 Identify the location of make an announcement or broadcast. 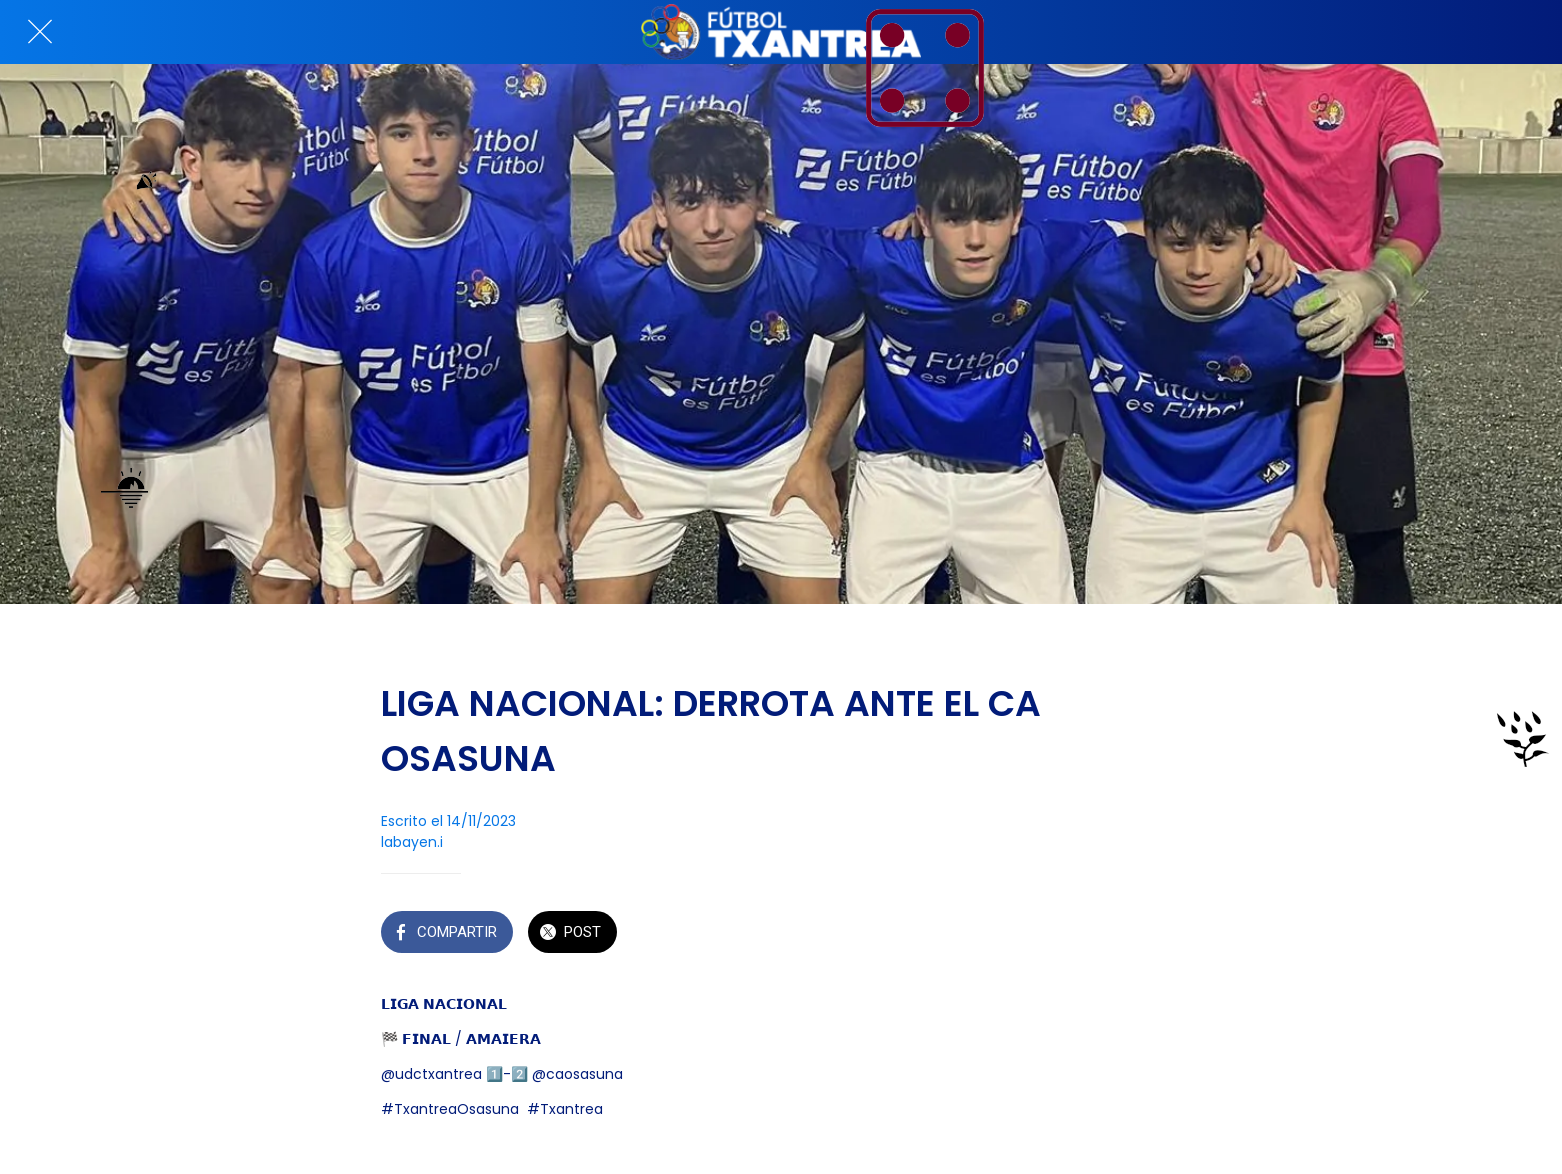
(146, 181).